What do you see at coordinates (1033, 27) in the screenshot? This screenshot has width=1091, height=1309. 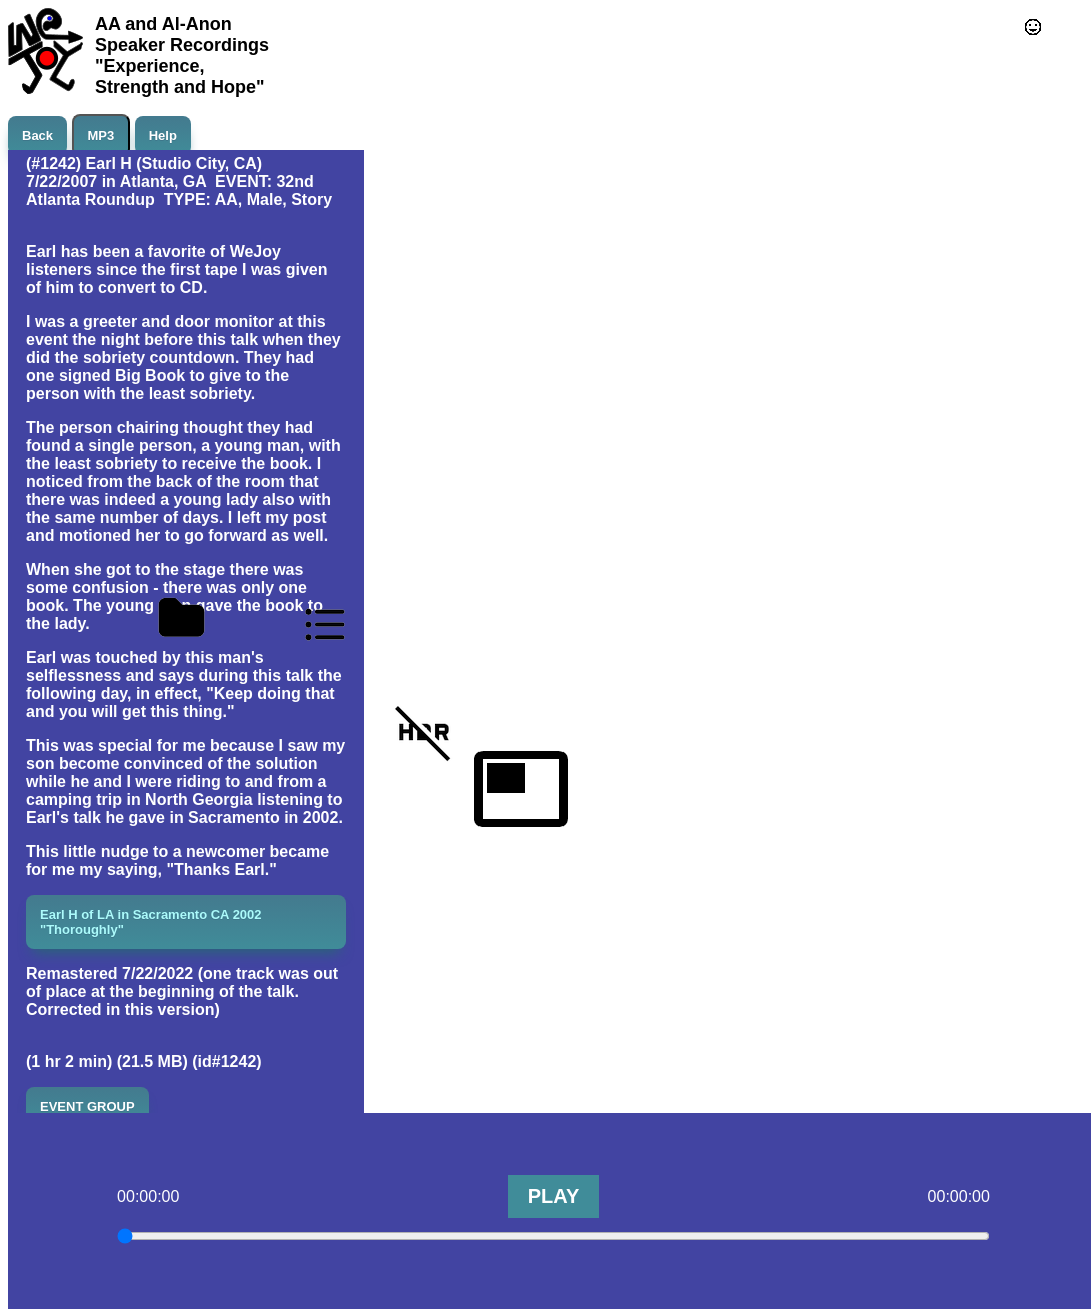 I see `tag people in a photo` at bounding box center [1033, 27].